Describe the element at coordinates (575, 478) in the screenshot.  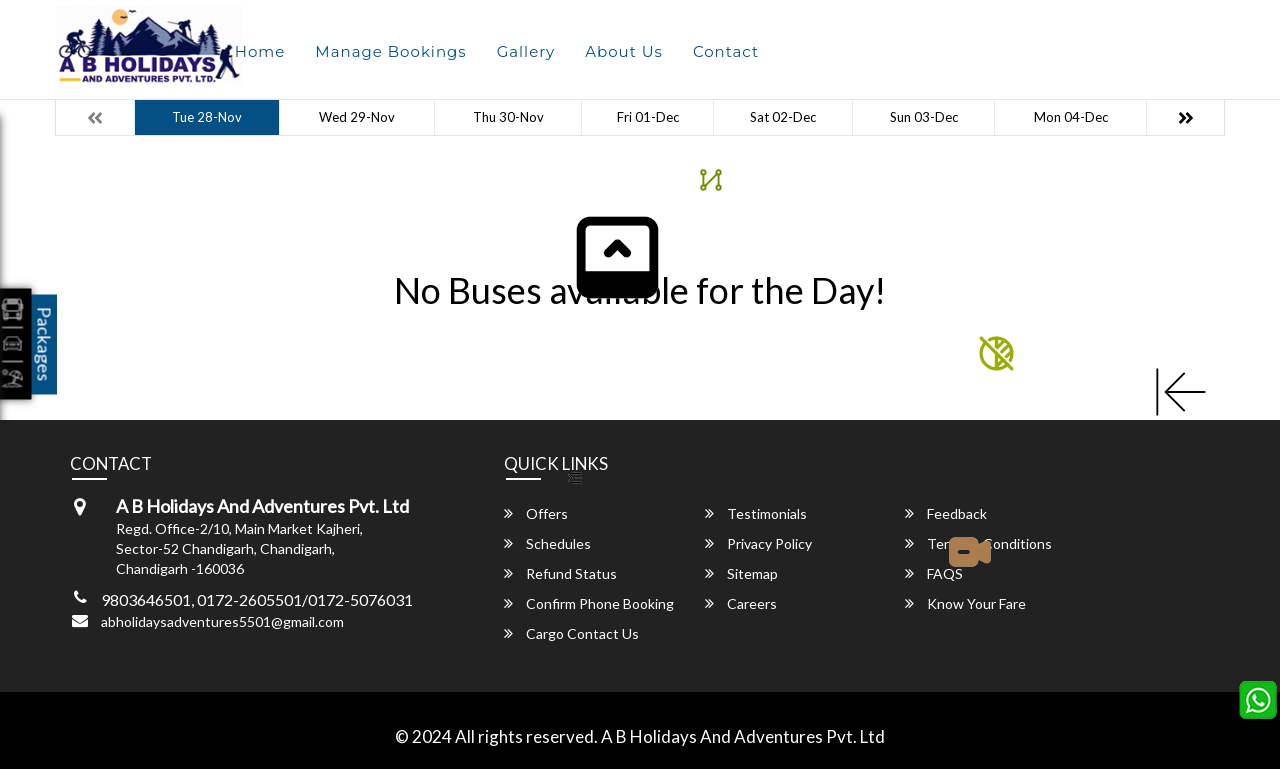
I see `increase text indentation` at that location.